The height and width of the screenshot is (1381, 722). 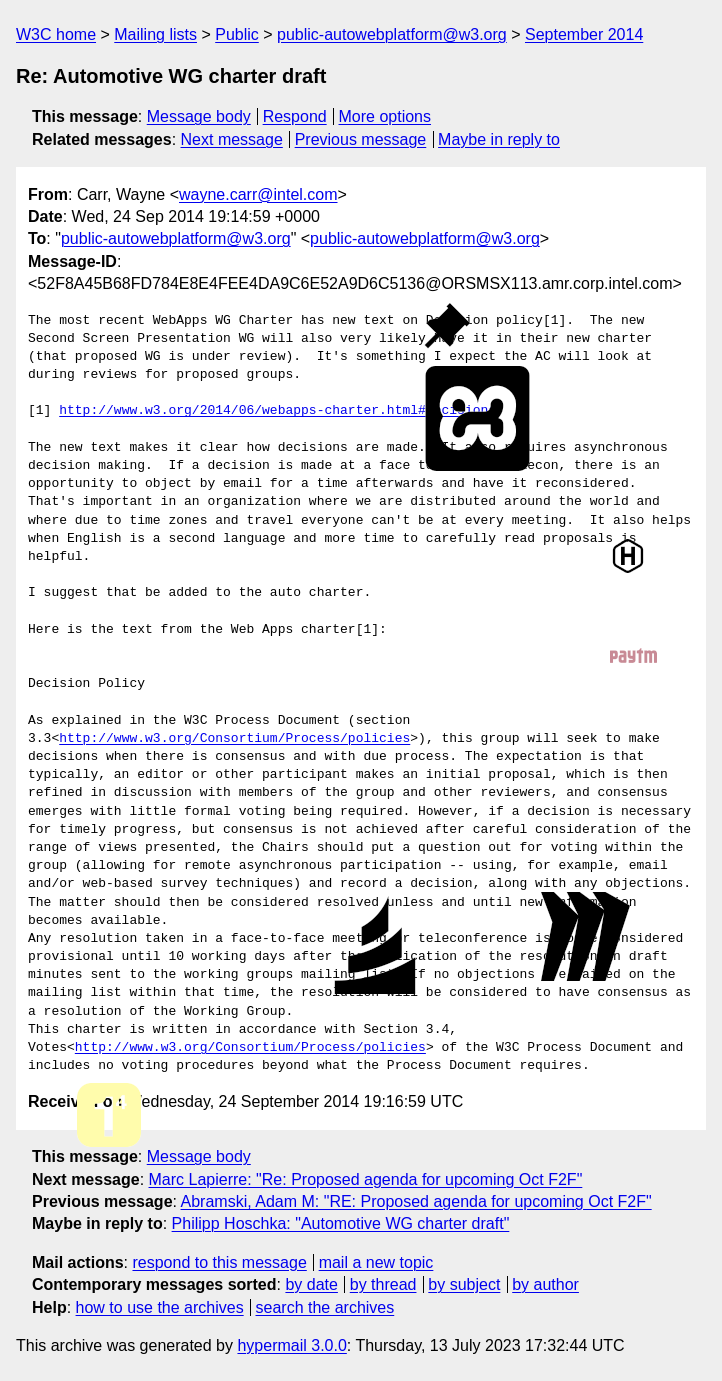 What do you see at coordinates (477, 418) in the screenshot?
I see `launch xampp local server application` at bounding box center [477, 418].